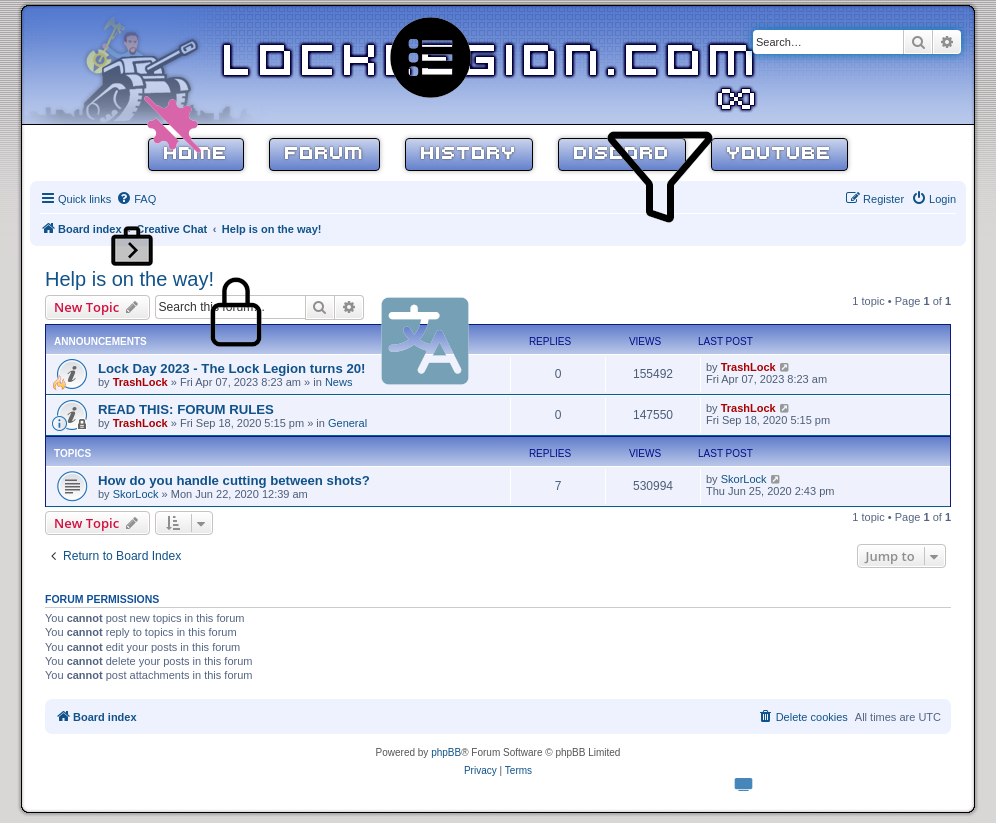  I want to click on access tv or streaming content, so click(743, 784).